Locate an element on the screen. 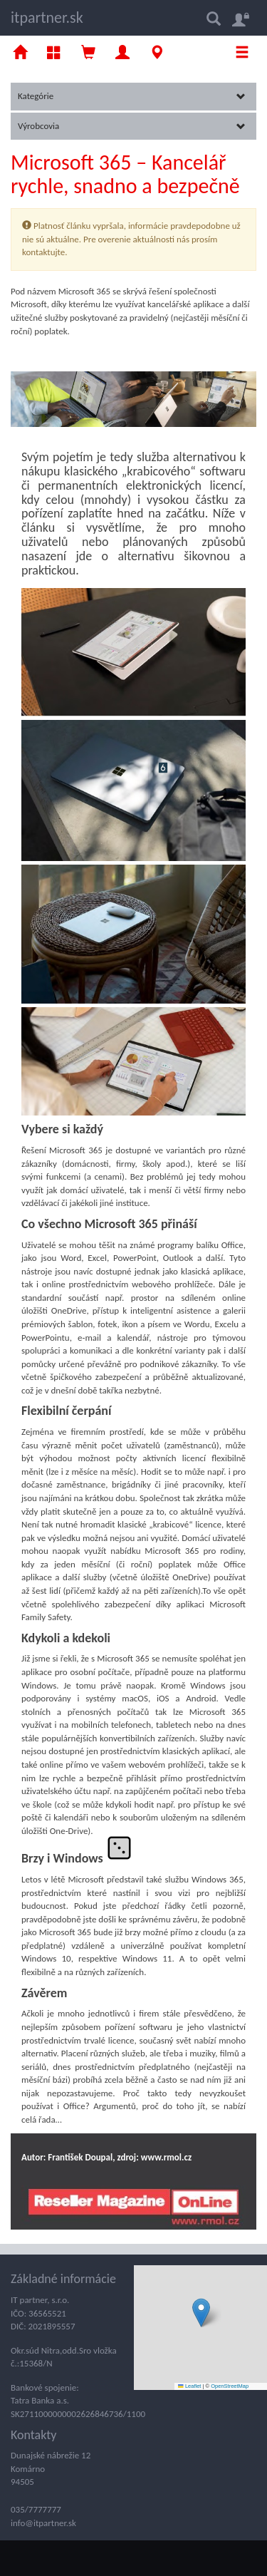 Image resolution: width=267 pixels, height=2576 pixels. roll dice or generate random number is located at coordinates (119, 1848).